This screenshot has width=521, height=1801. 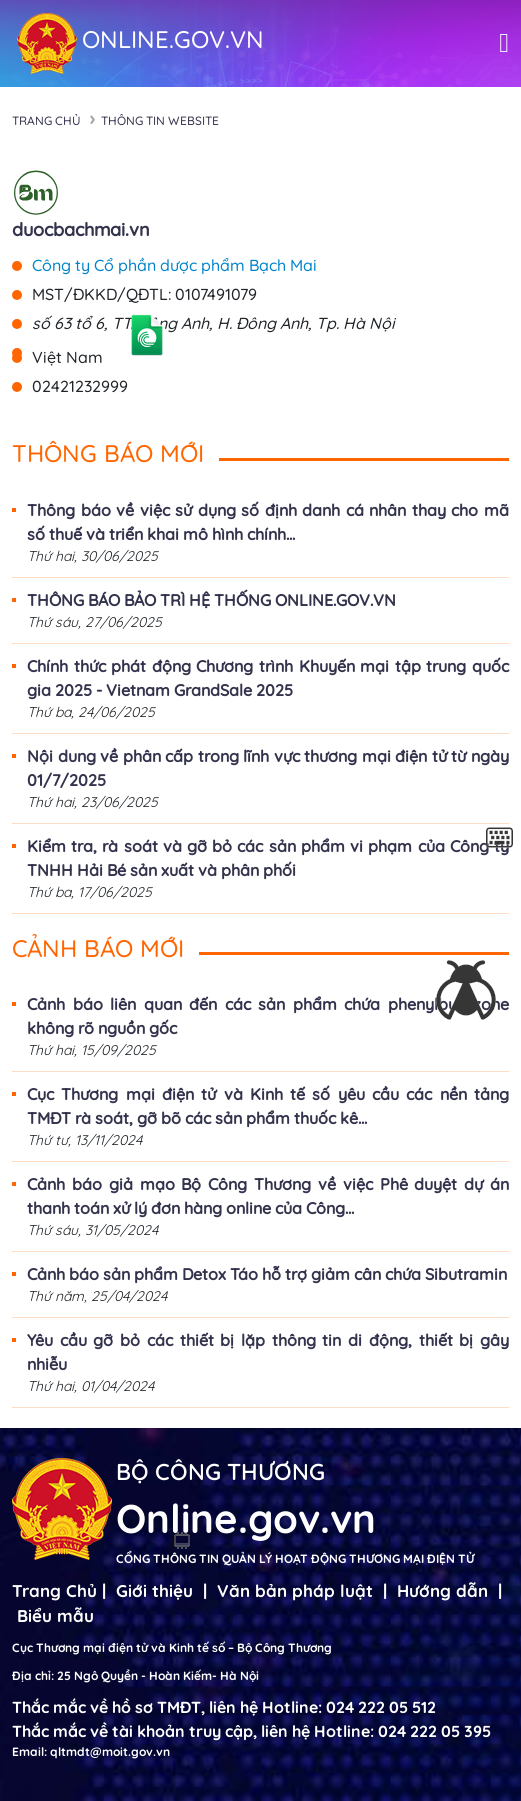 What do you see at coordinates (499, 837) in the screenshot?
I see `open keyboard settings` at bounding box center [499, 837].